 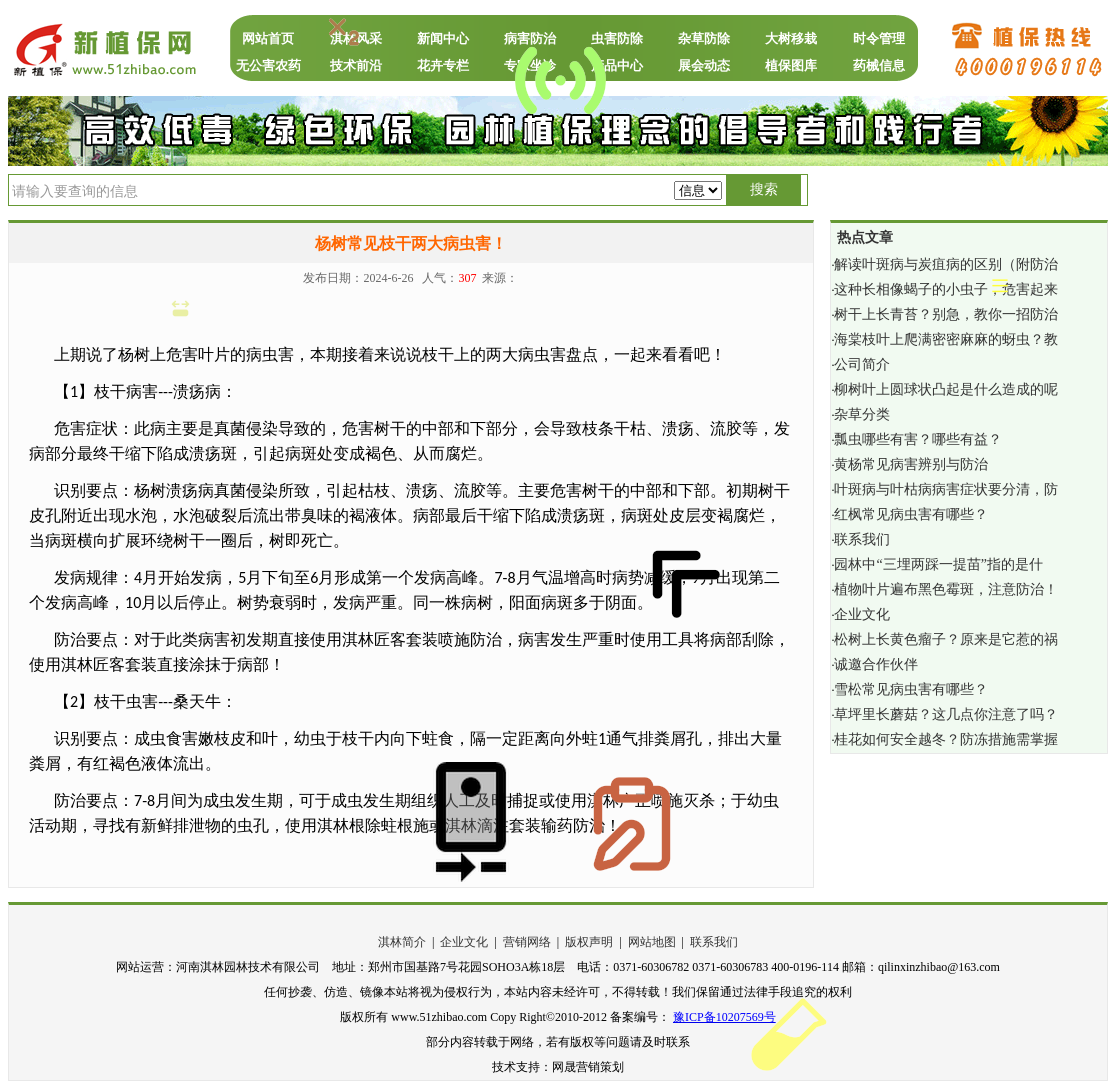 What do you see at coordinates (344, 32) in the screenshot?
I see `format text as subscript` at bounding box center [344, 32].